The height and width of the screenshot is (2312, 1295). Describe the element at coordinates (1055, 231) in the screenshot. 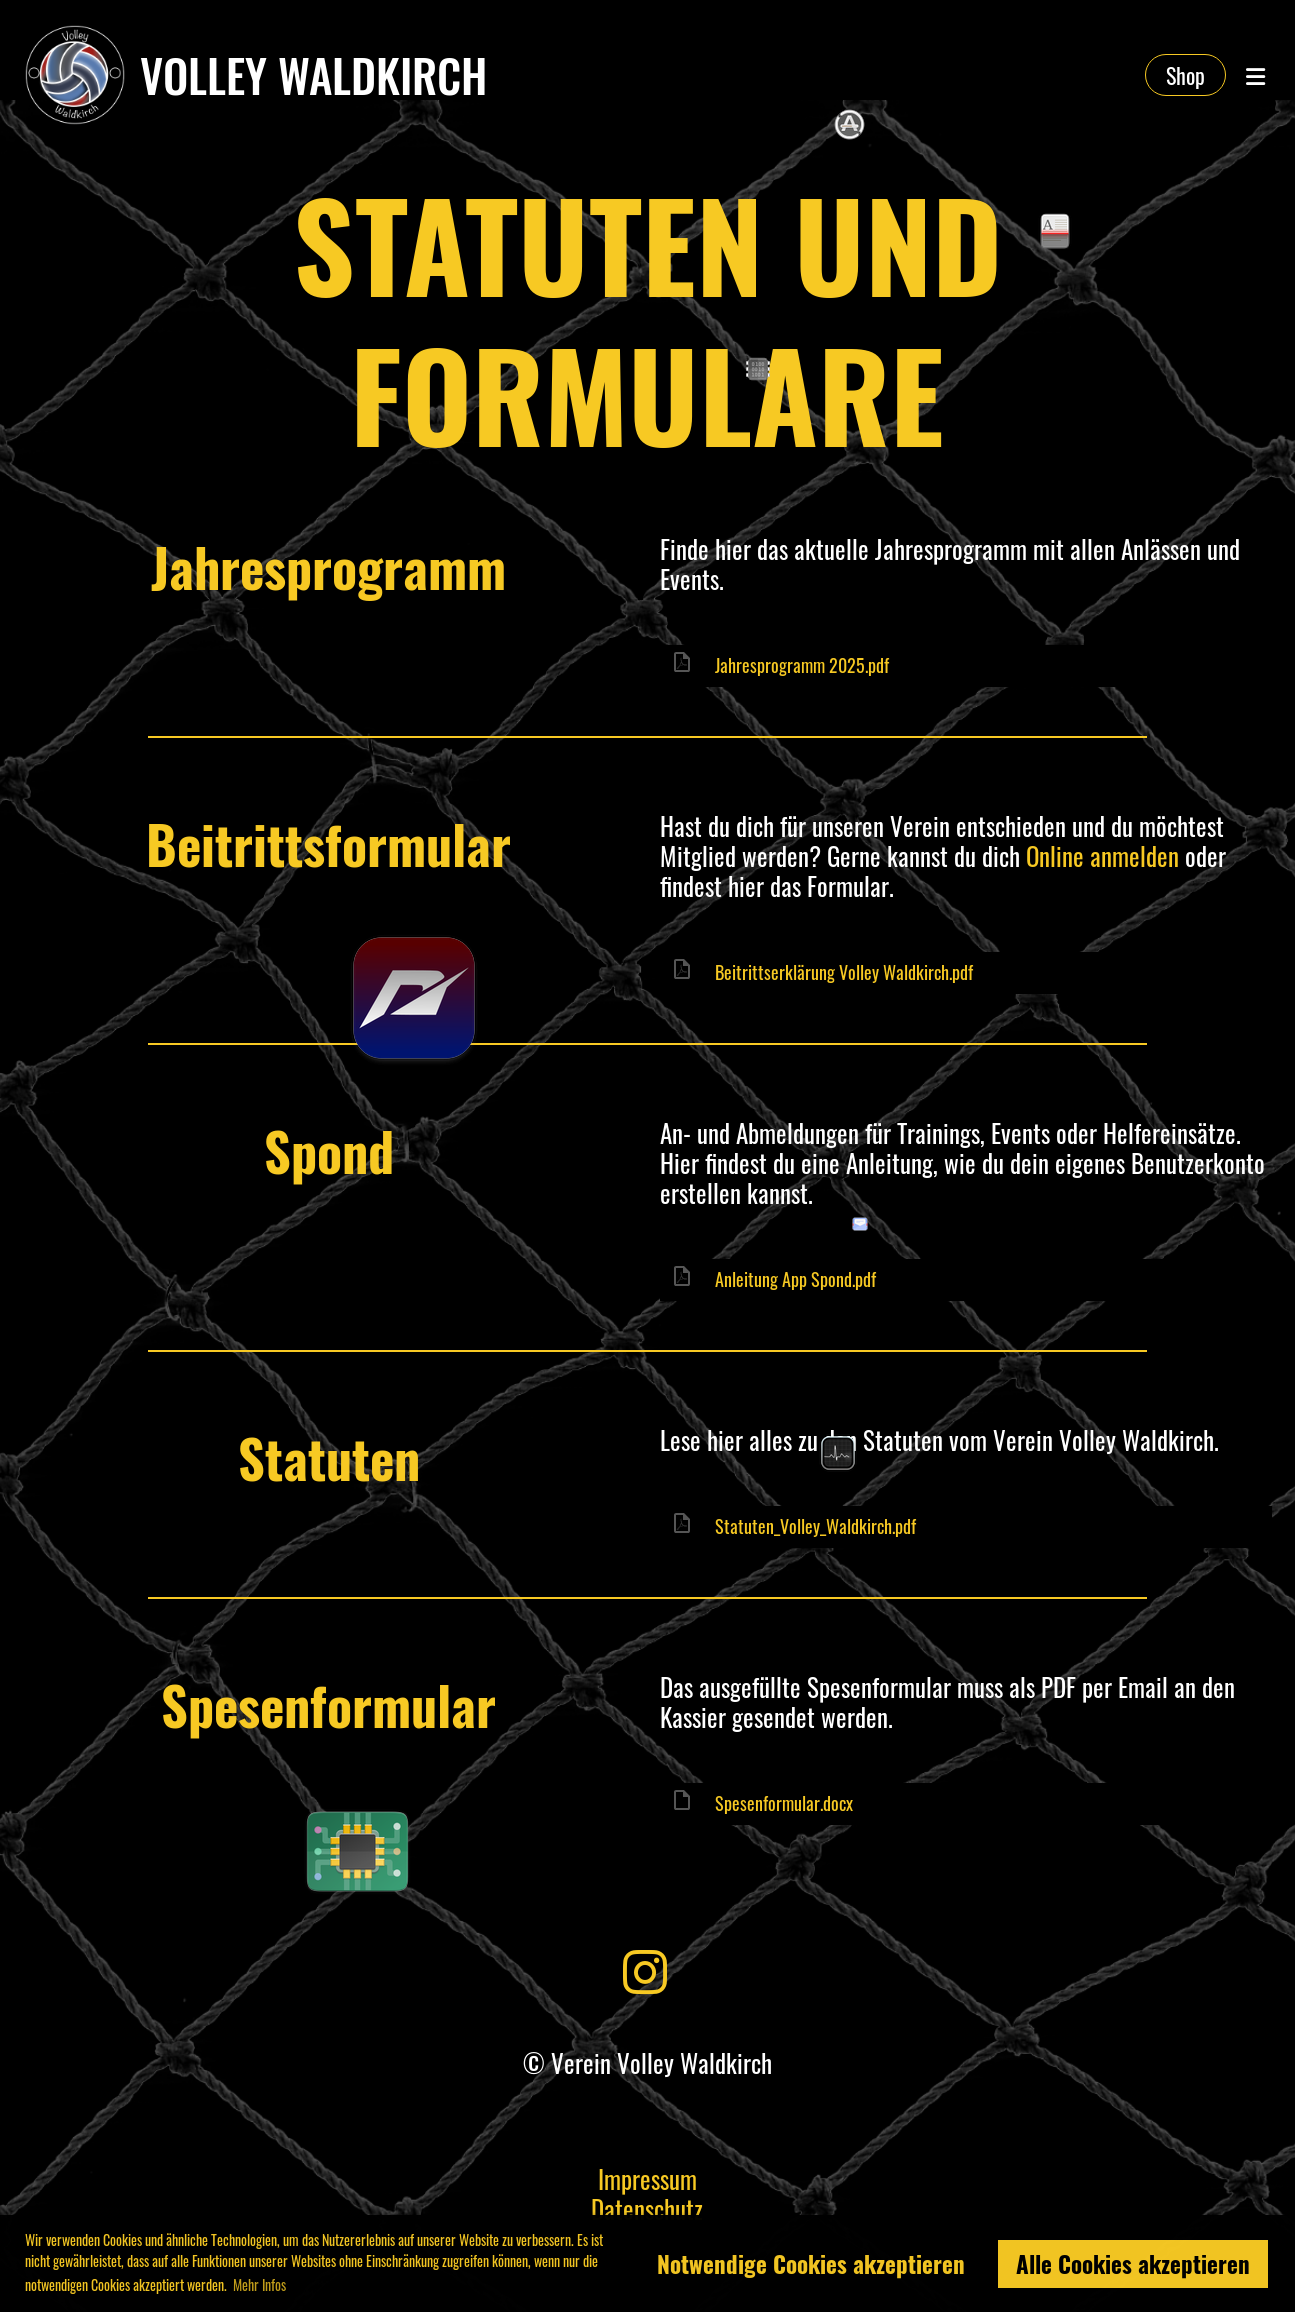

I see `open document scanning application` at that location.